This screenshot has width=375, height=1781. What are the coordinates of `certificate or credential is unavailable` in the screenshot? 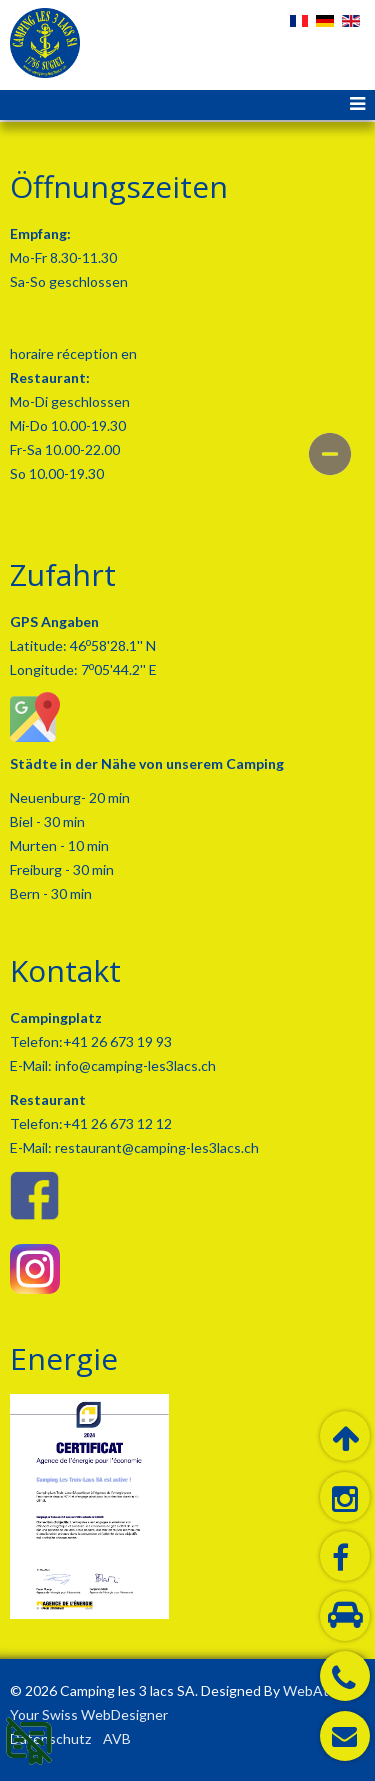 It's located at (29, 1740).